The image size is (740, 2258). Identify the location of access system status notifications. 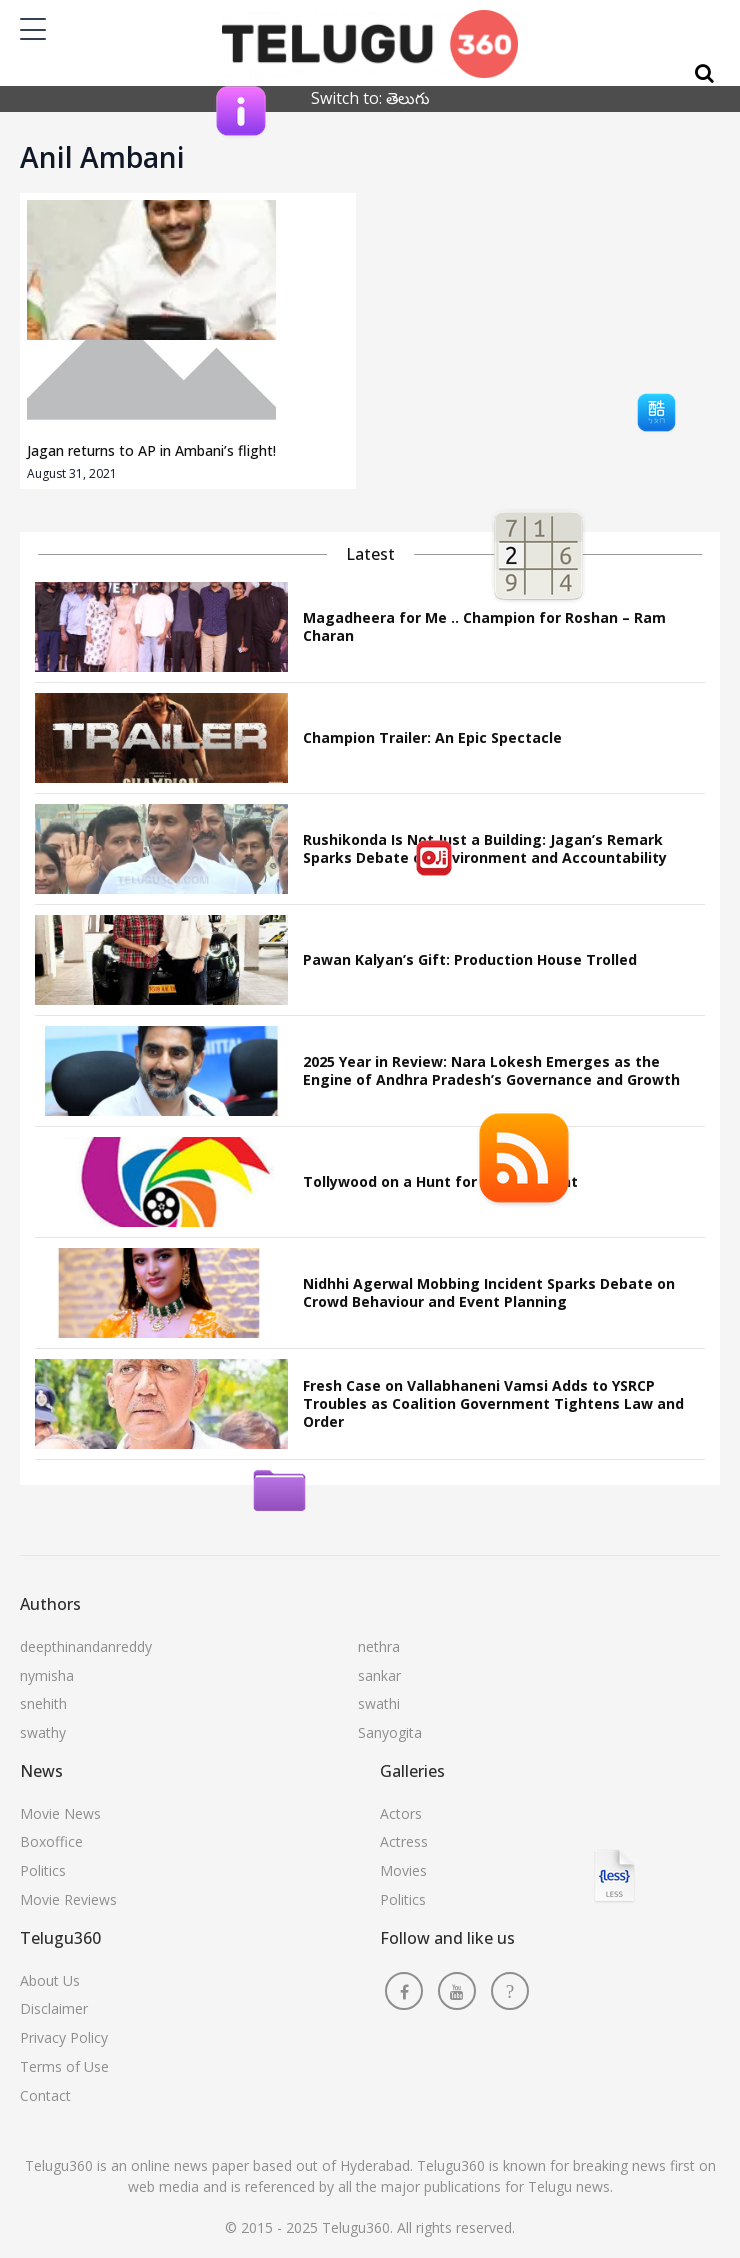
(241, 111).